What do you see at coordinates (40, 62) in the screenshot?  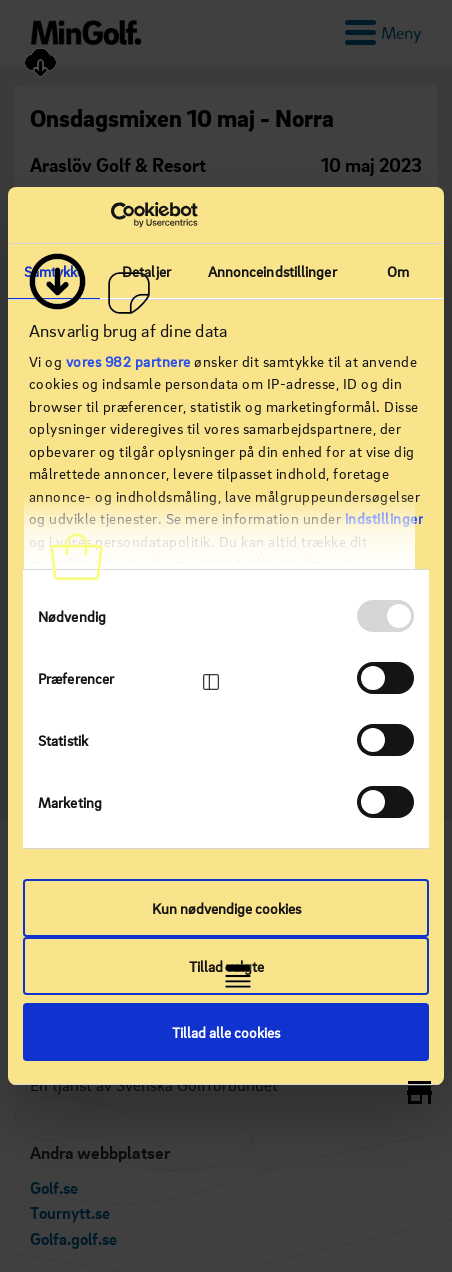 I see `download file from cloud storage` at bounding box center [40, 62].